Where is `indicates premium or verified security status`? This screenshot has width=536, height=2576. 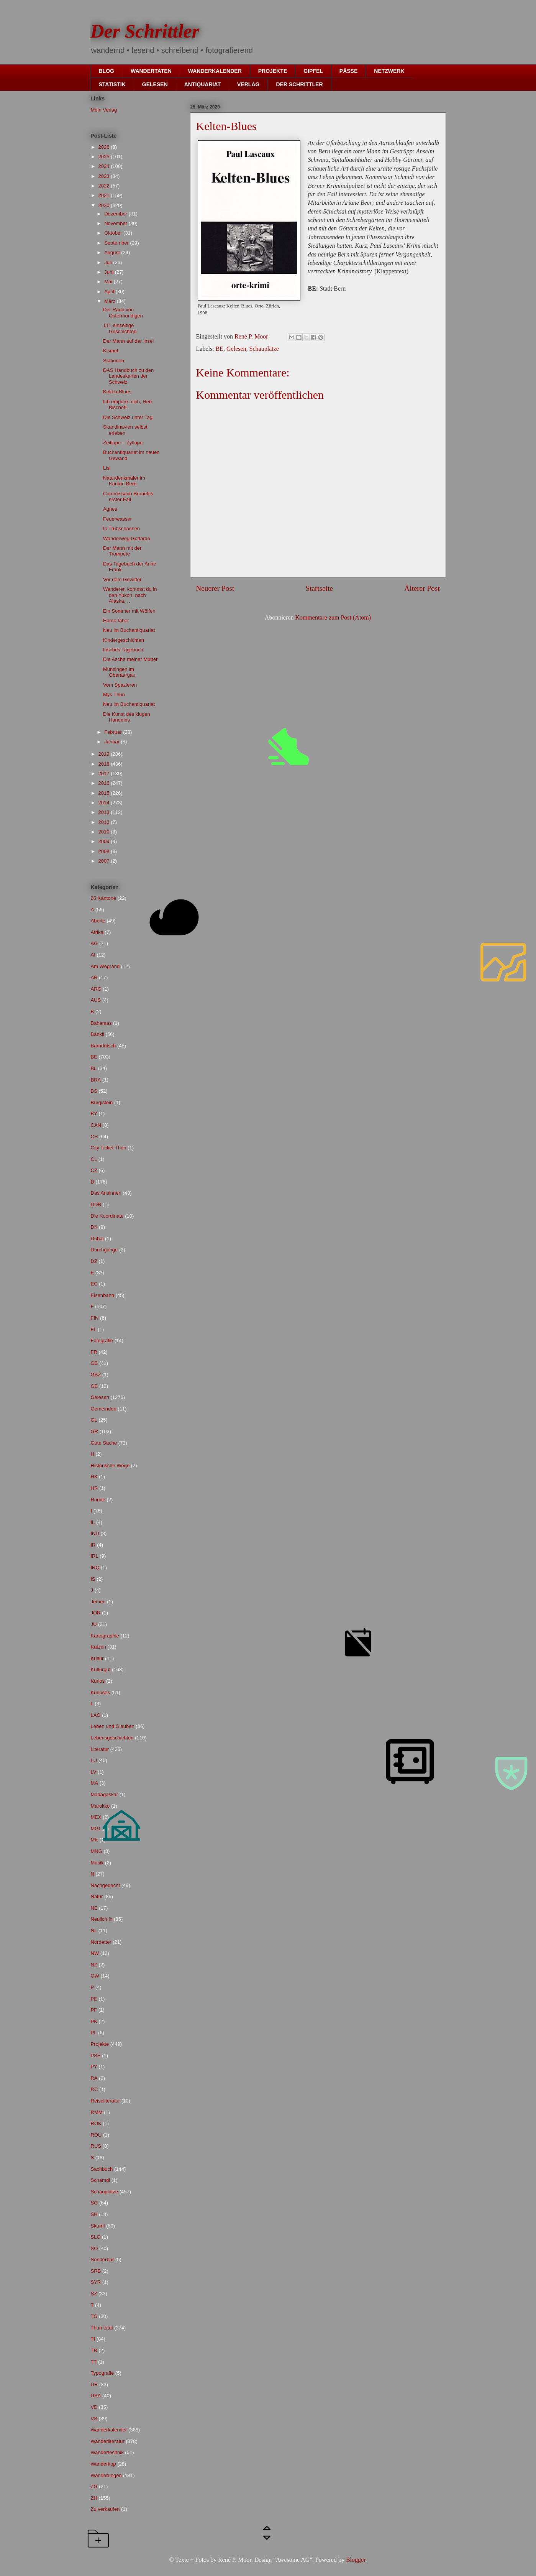 indicates premium or verified security status is located at coordinates (511, 1771).